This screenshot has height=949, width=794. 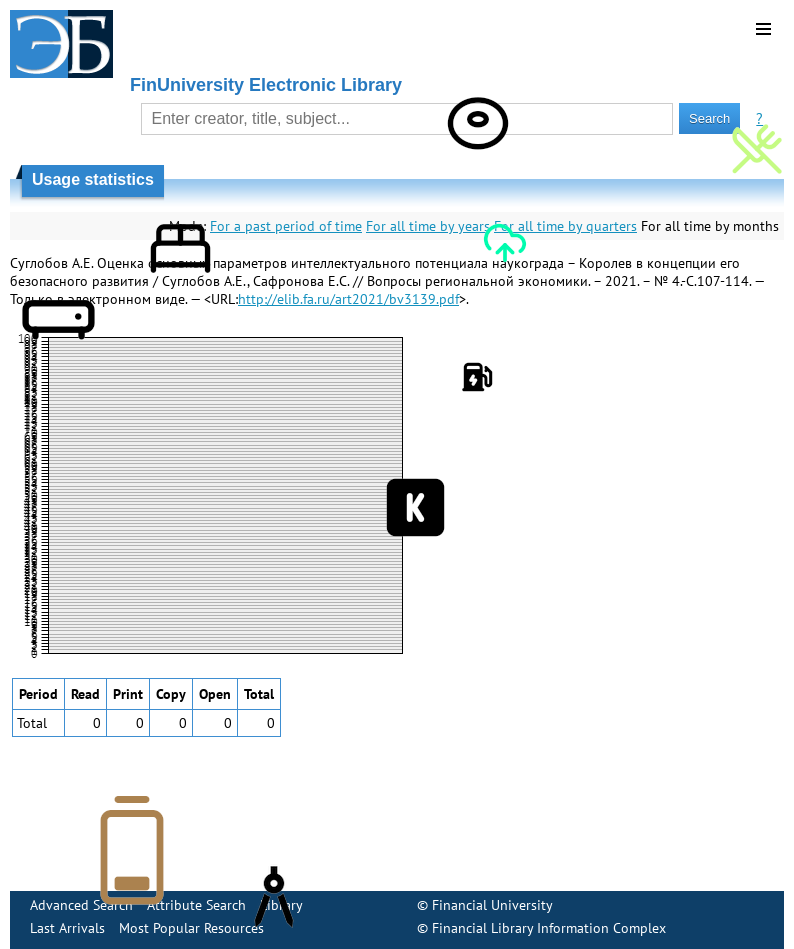 I want to click on restaurant or dining location, so click(x=757, y=149).